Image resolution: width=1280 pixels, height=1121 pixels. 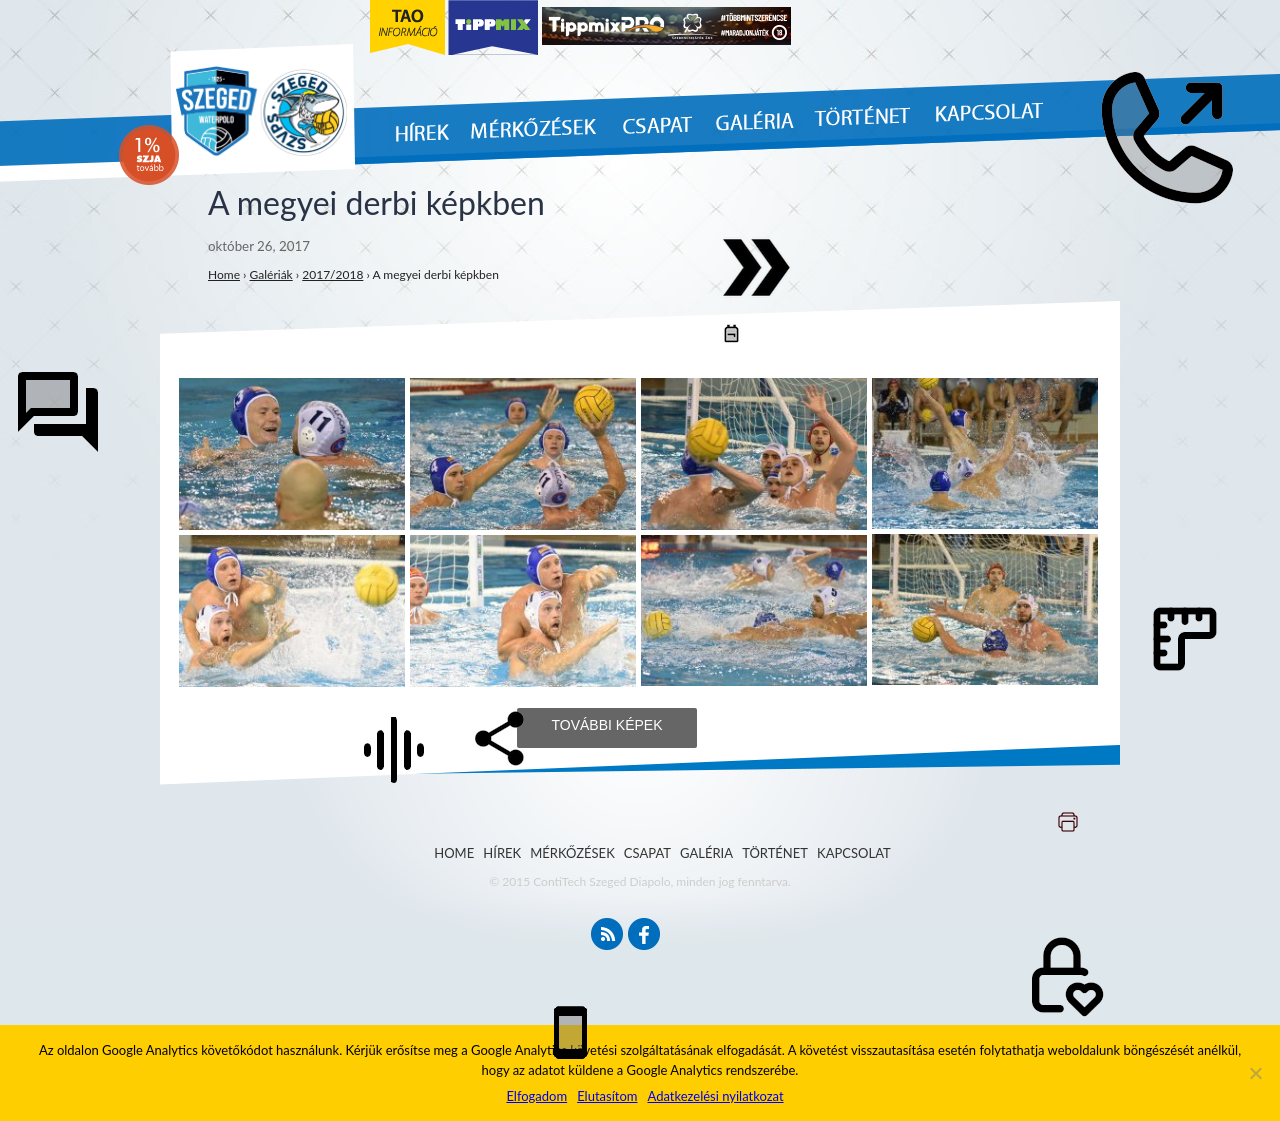 What do you see at coordinates (1062, 975) in the screenshot?
I see `protect or secure your favorites` at bounding box center [1062, 975].